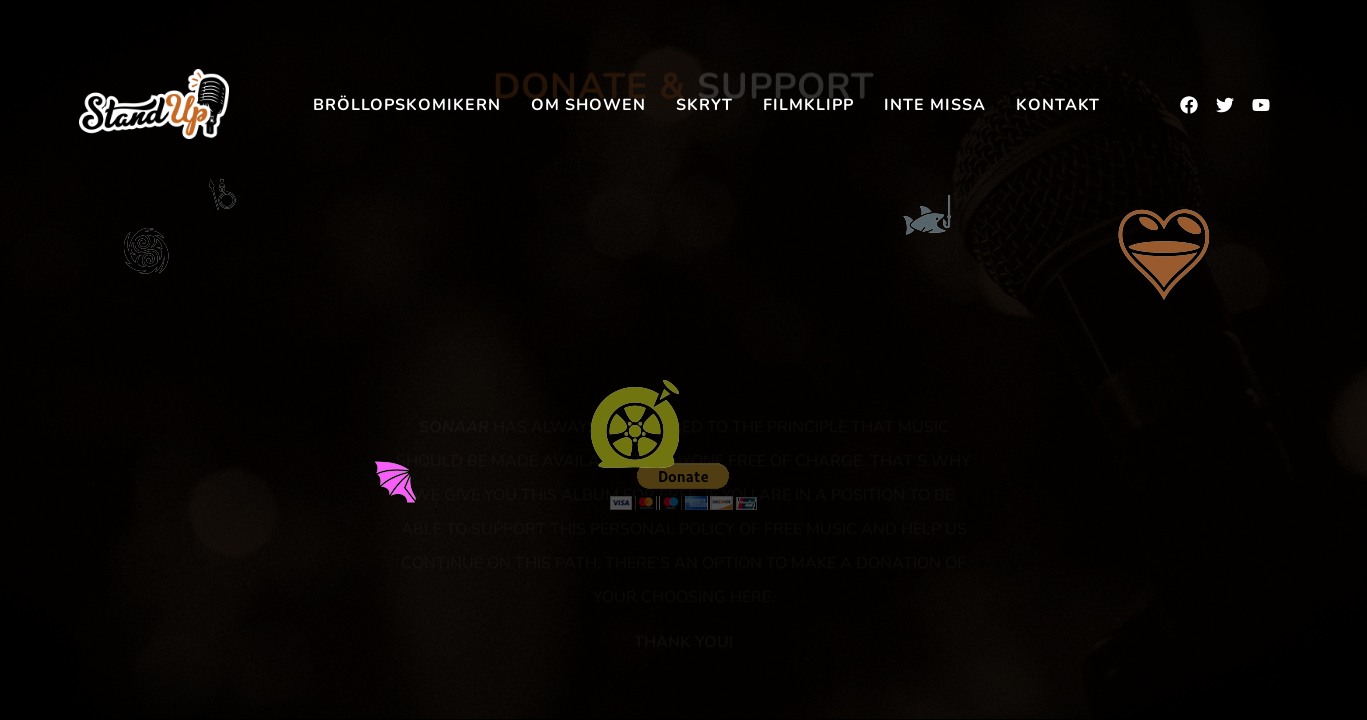 Image resolution: width=1367 pixels, height=720 pixels. I want to click on report a flat tire or vehicle issue, so click(635, 424).